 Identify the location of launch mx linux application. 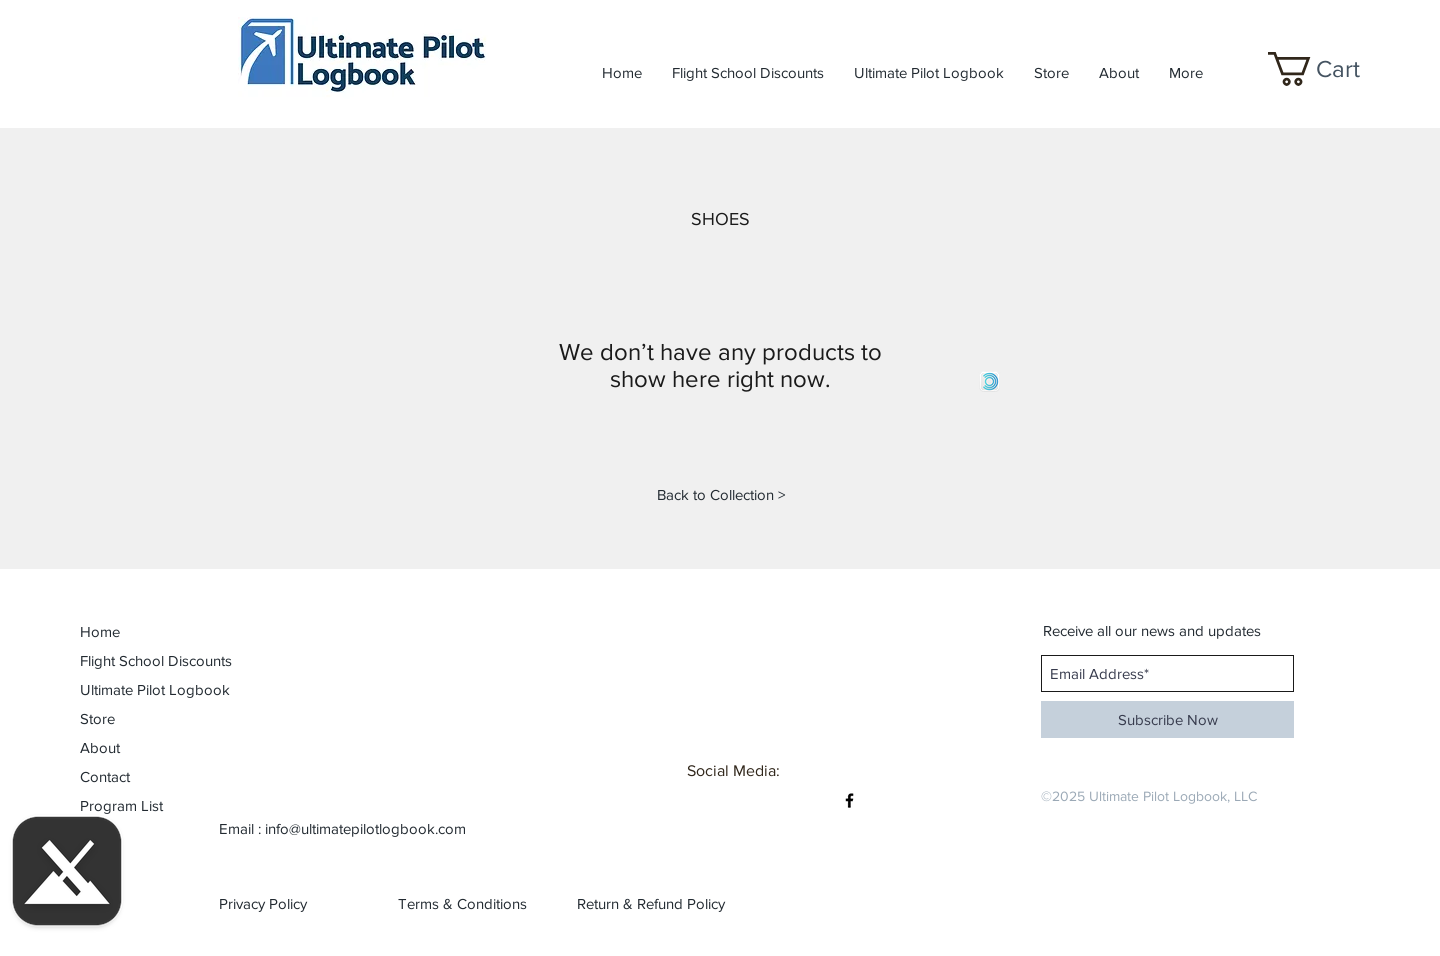
(67, 871).